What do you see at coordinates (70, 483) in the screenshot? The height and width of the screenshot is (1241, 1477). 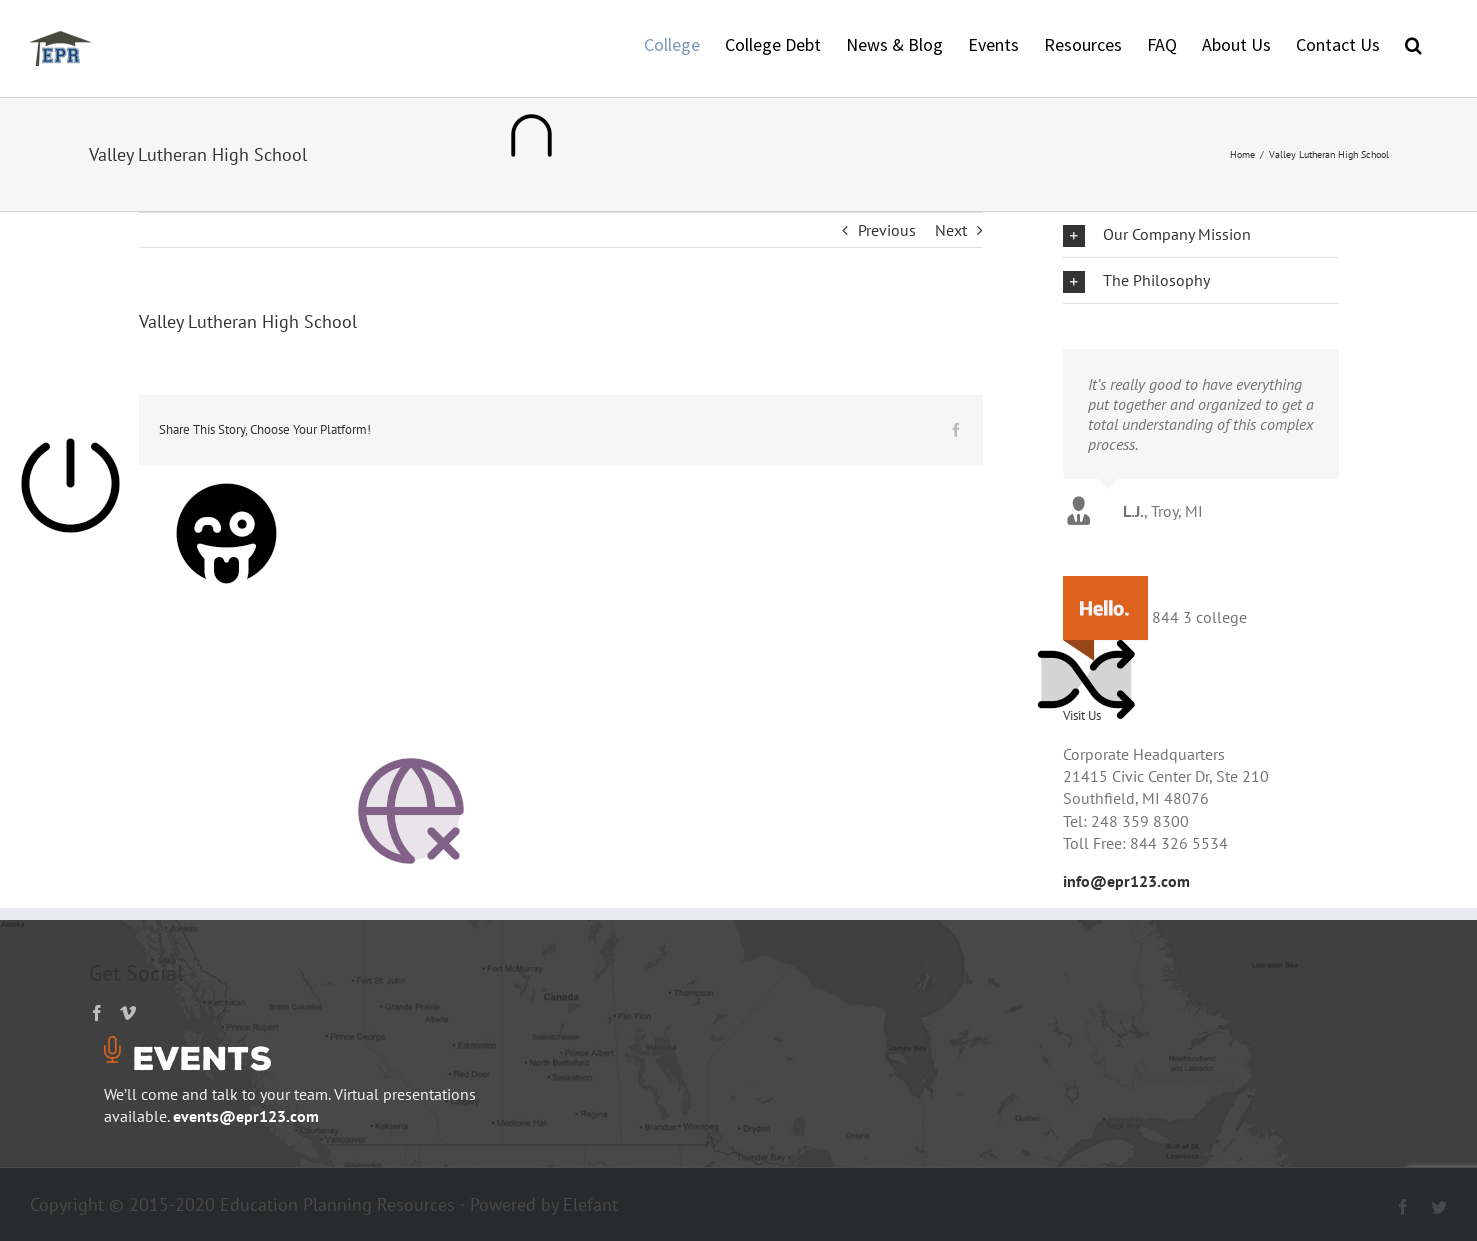 I see `turn device on or off` at bounding box center [70, 483].